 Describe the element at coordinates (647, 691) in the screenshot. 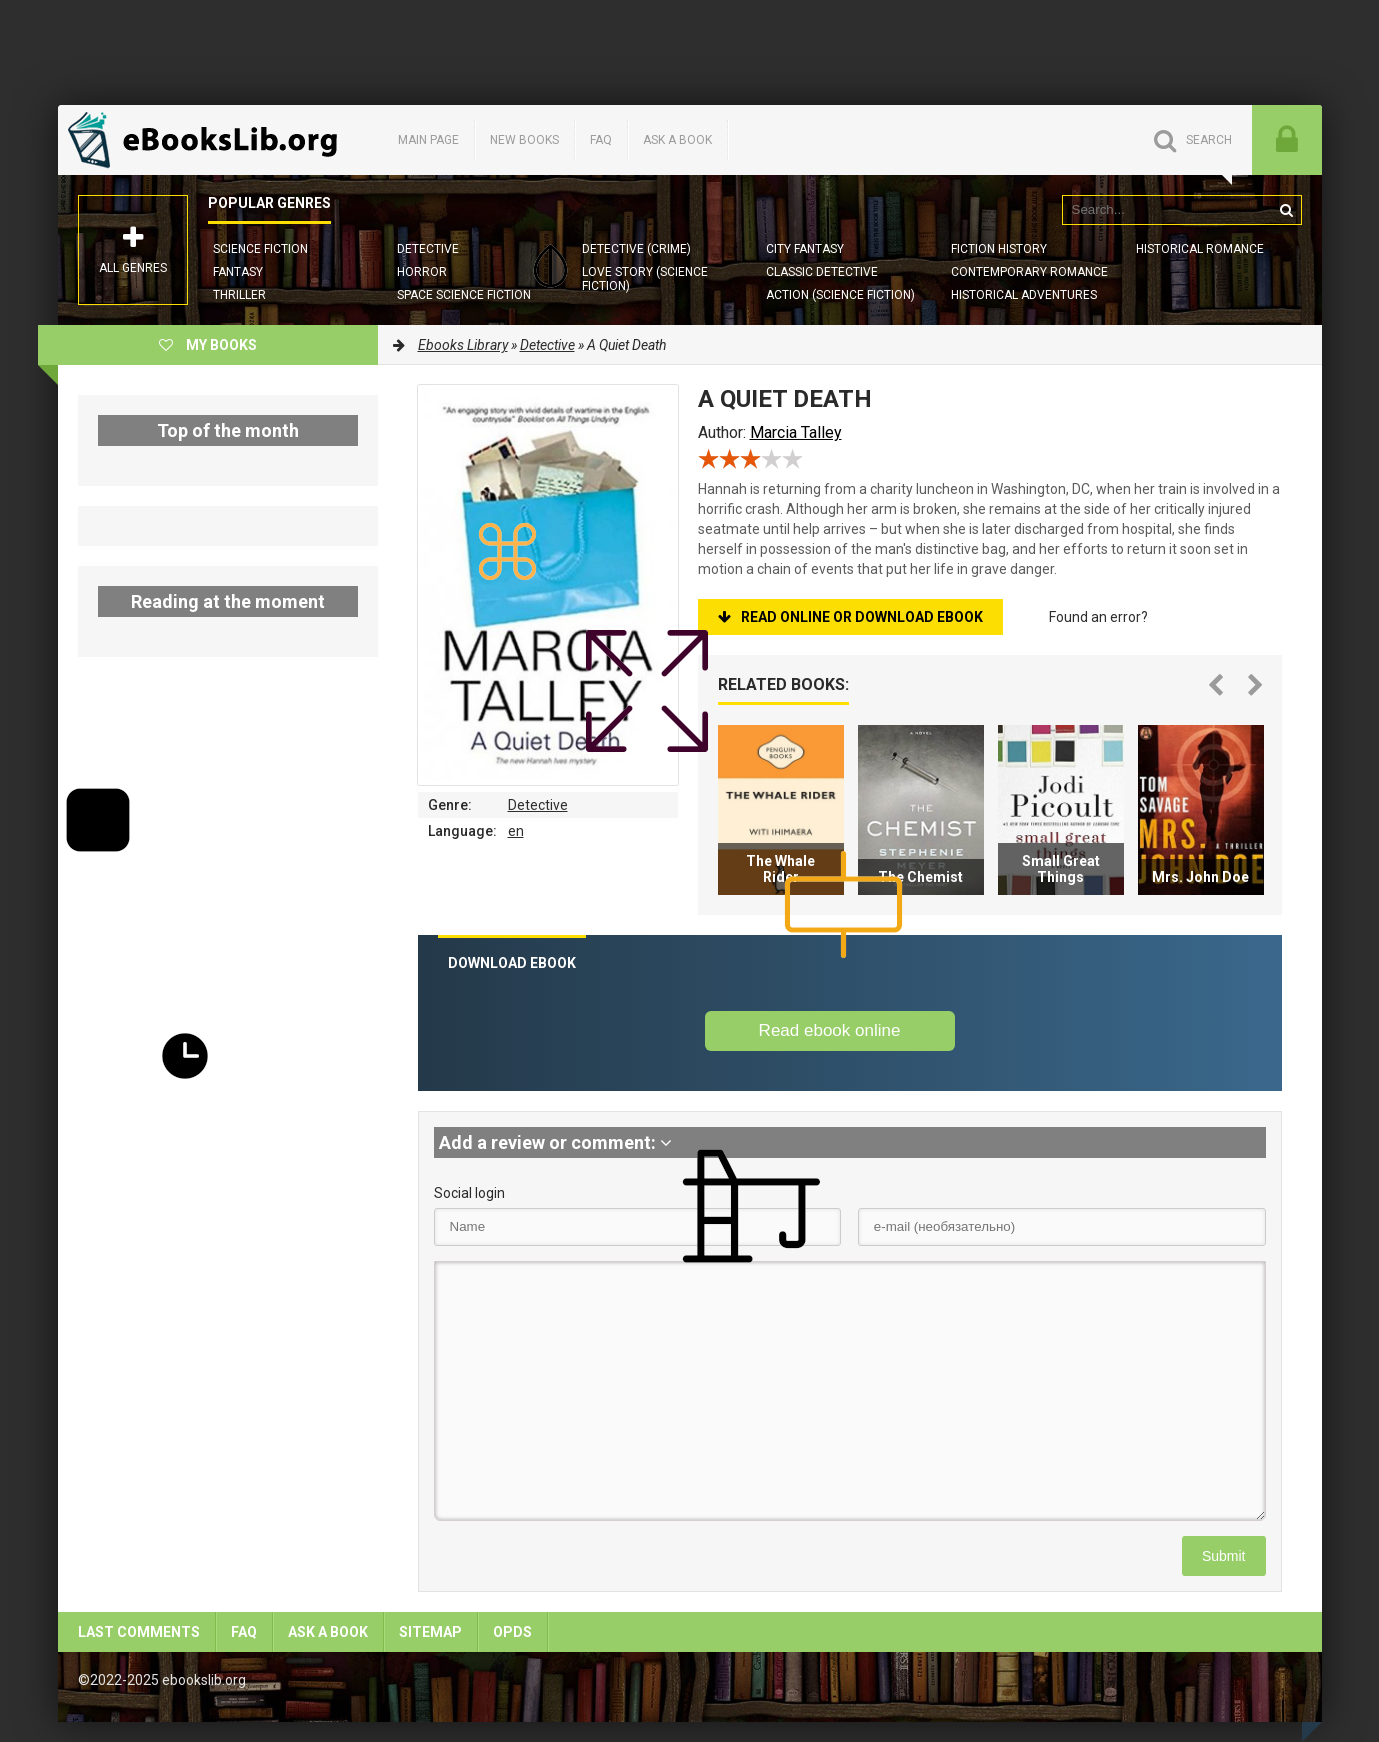

I see `expand to fullscreen mode` at that location.